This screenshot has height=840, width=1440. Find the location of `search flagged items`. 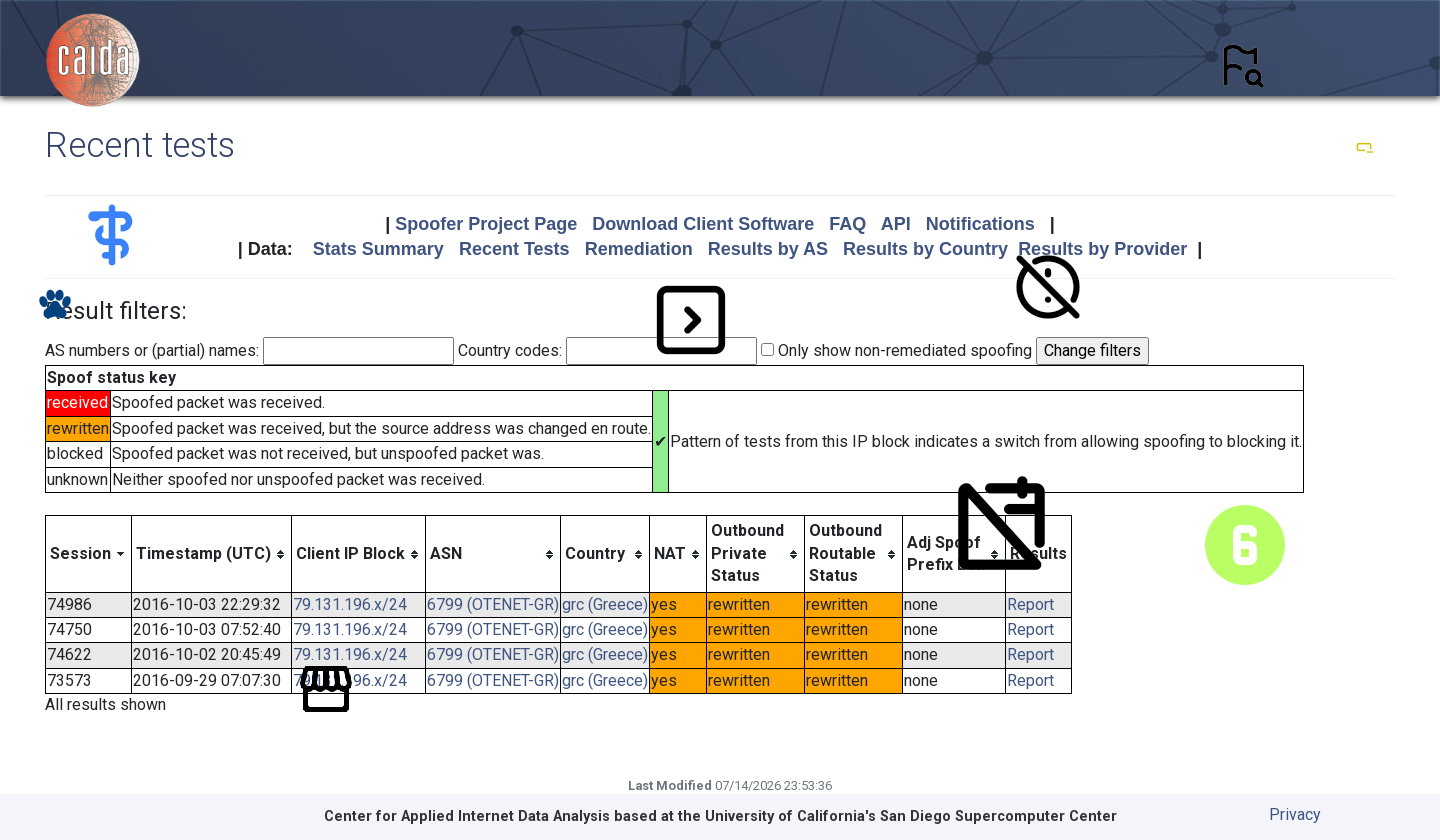

search flagged items is located at coordinates (1240, 64).